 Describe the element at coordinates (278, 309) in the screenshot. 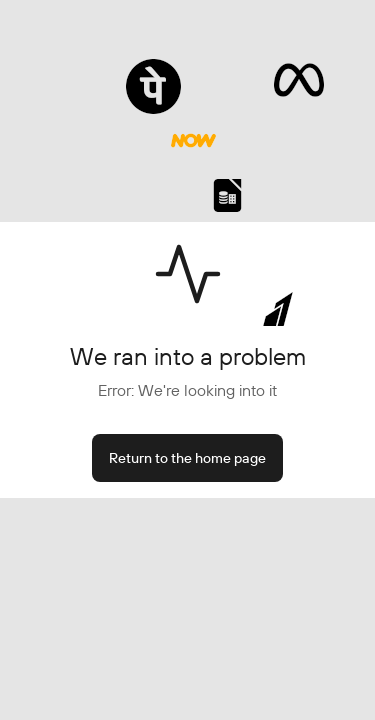

I see `razorpay payment gateway logo` at that location.